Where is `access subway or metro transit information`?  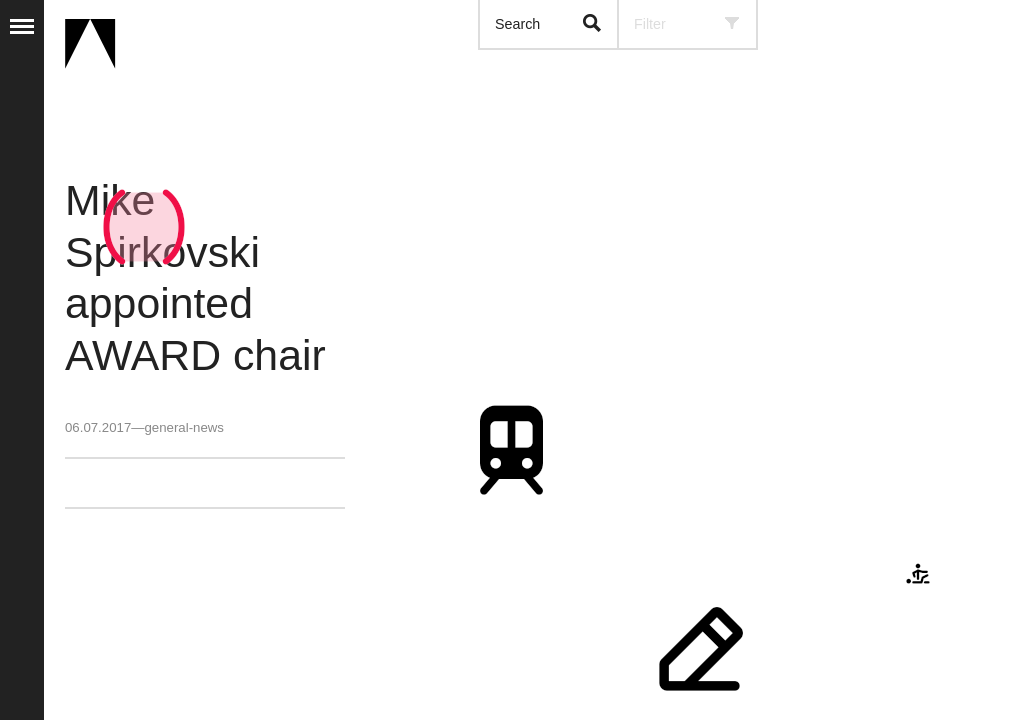 access subway or metro transit information is located at coordinates (511, 447).